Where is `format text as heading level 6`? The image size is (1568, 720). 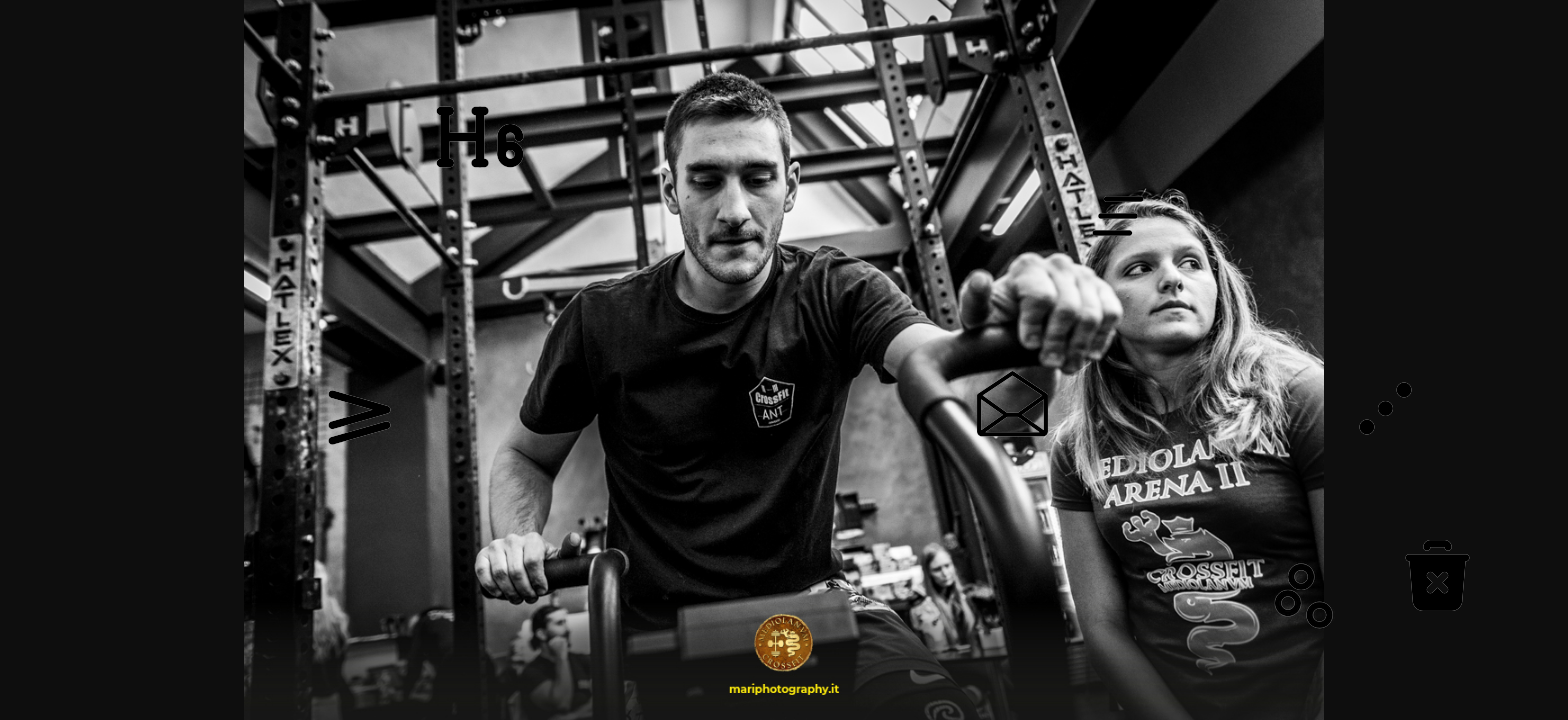 format text as heading level 6 is located at coordinates (480, 137).